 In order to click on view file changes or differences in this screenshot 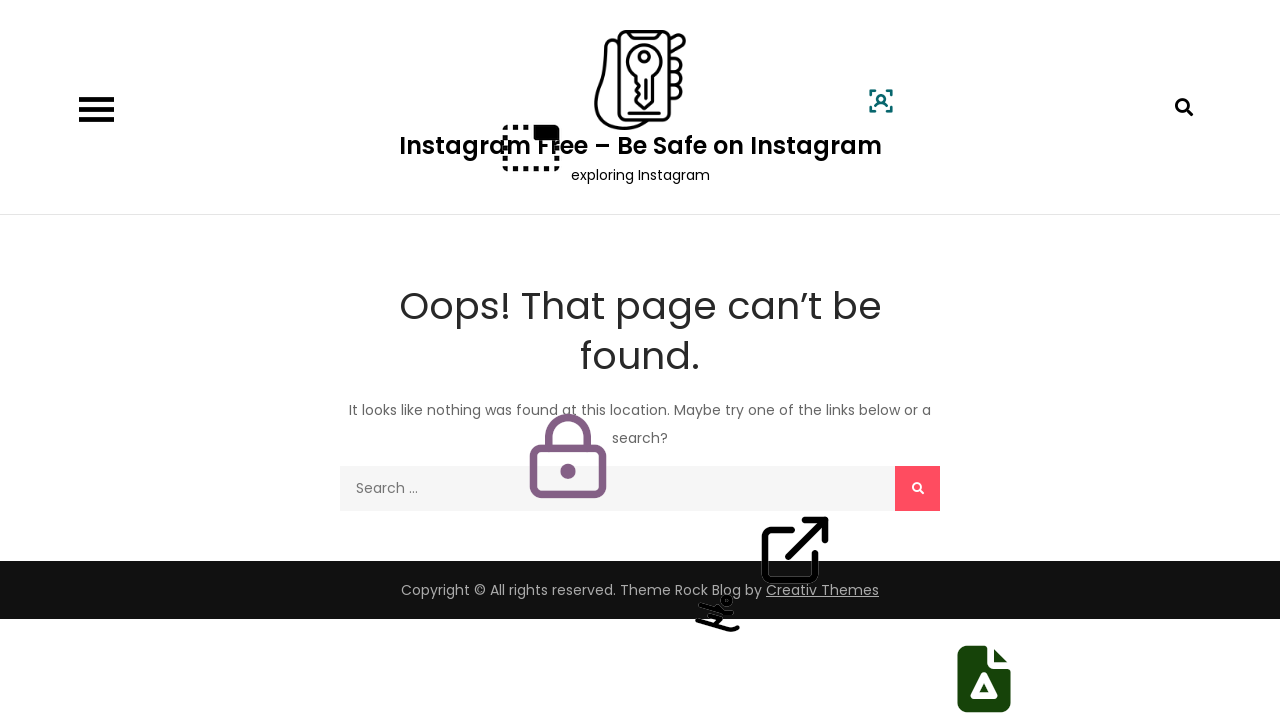, I will do `click(984, 679)`.